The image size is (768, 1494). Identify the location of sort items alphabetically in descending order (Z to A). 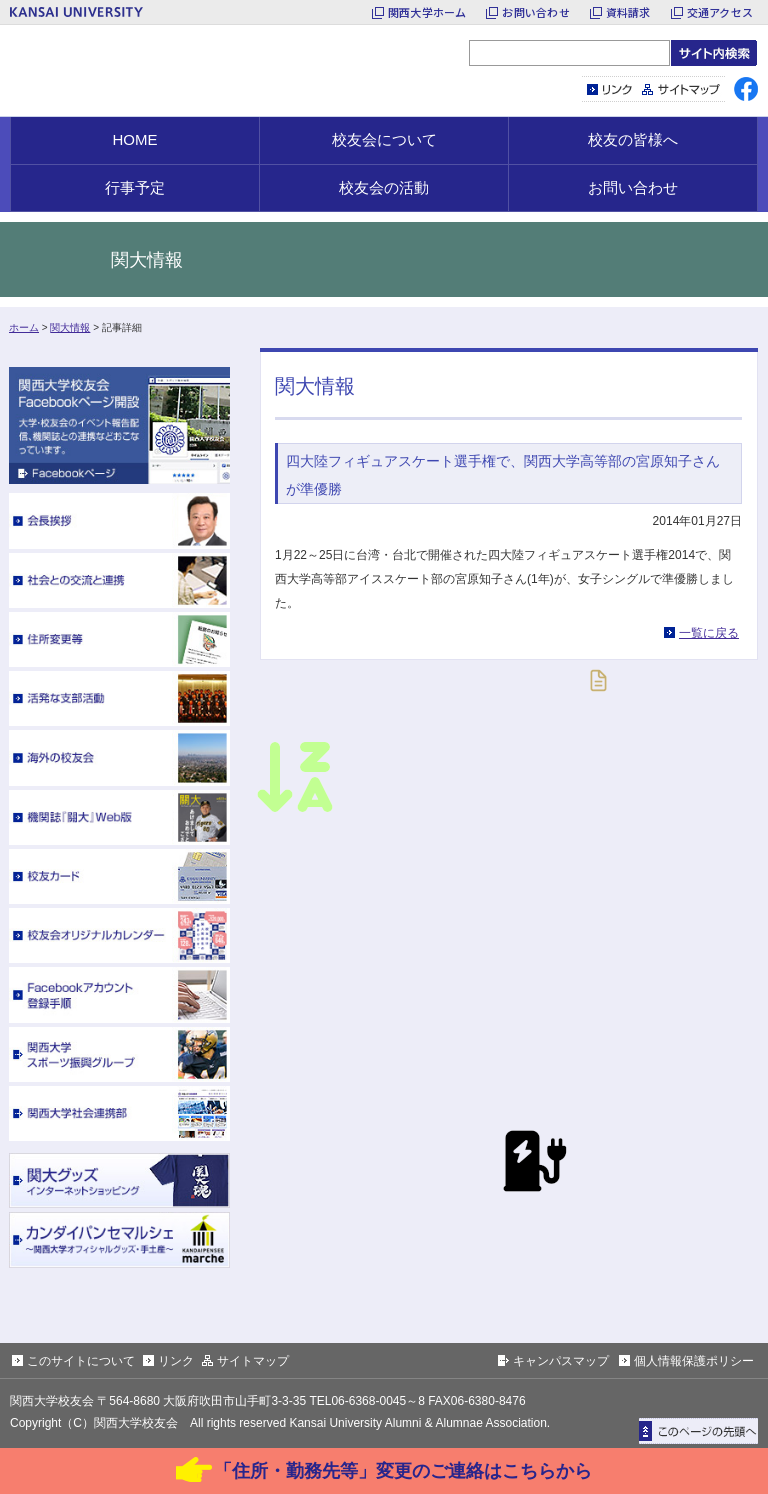
(295, 777).